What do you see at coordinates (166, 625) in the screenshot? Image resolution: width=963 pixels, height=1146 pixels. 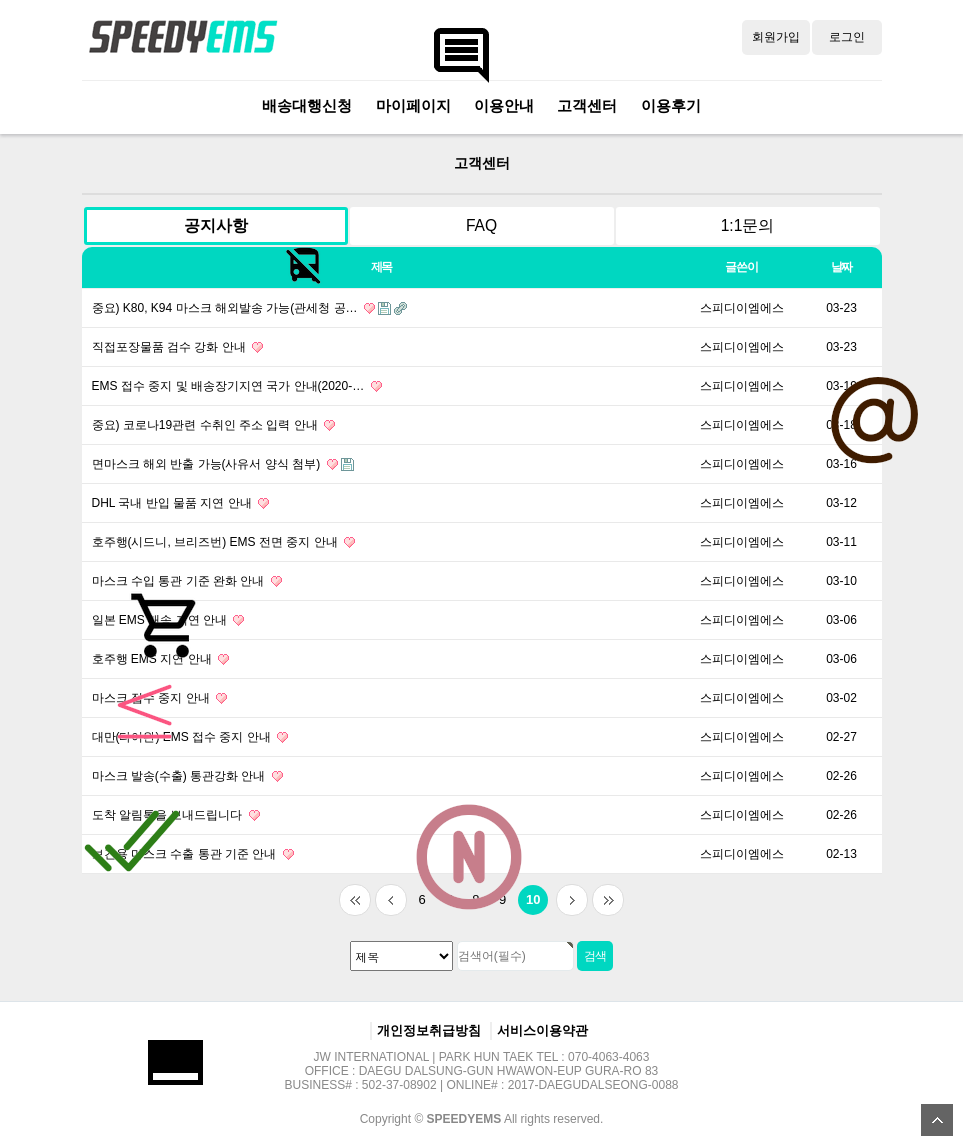 I see `view nearby grocery stores` at bounding box center [166, 625].